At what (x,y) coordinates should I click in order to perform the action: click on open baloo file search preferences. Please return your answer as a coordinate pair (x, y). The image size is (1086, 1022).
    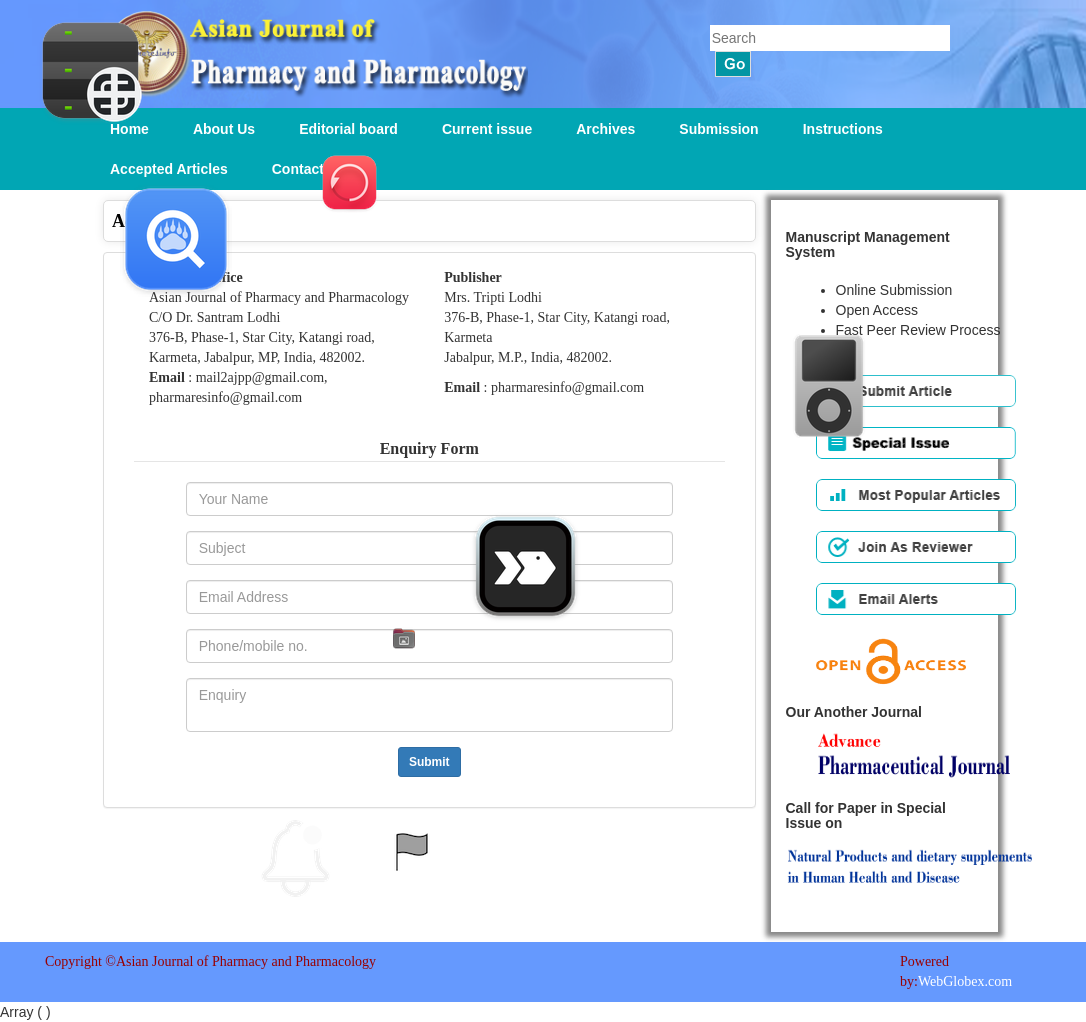
    Looking at the image, I should click on (176, 241).